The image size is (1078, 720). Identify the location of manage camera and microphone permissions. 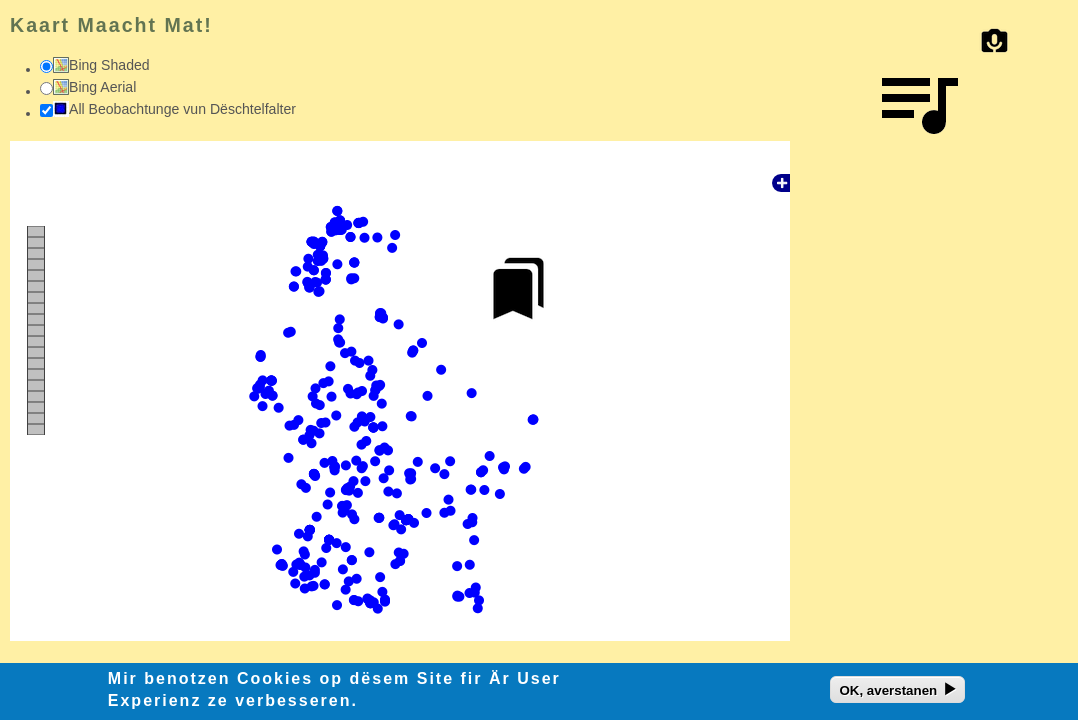
(994, 40).